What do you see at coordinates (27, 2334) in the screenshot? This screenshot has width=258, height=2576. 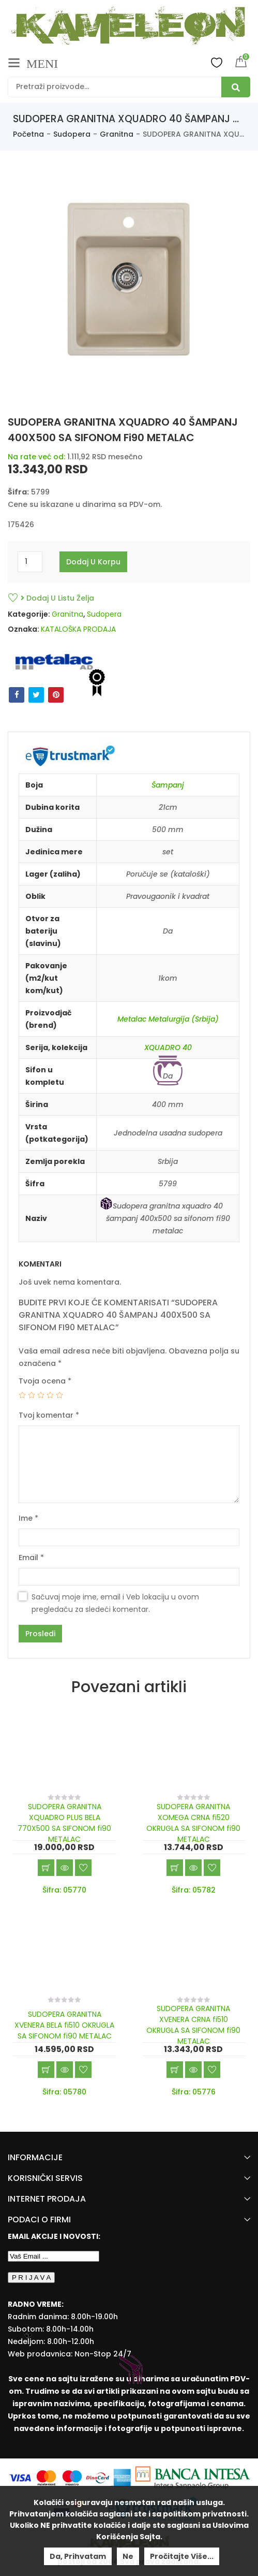 I see `indicates walking or movement ability` at bounding box center [27, 2334].